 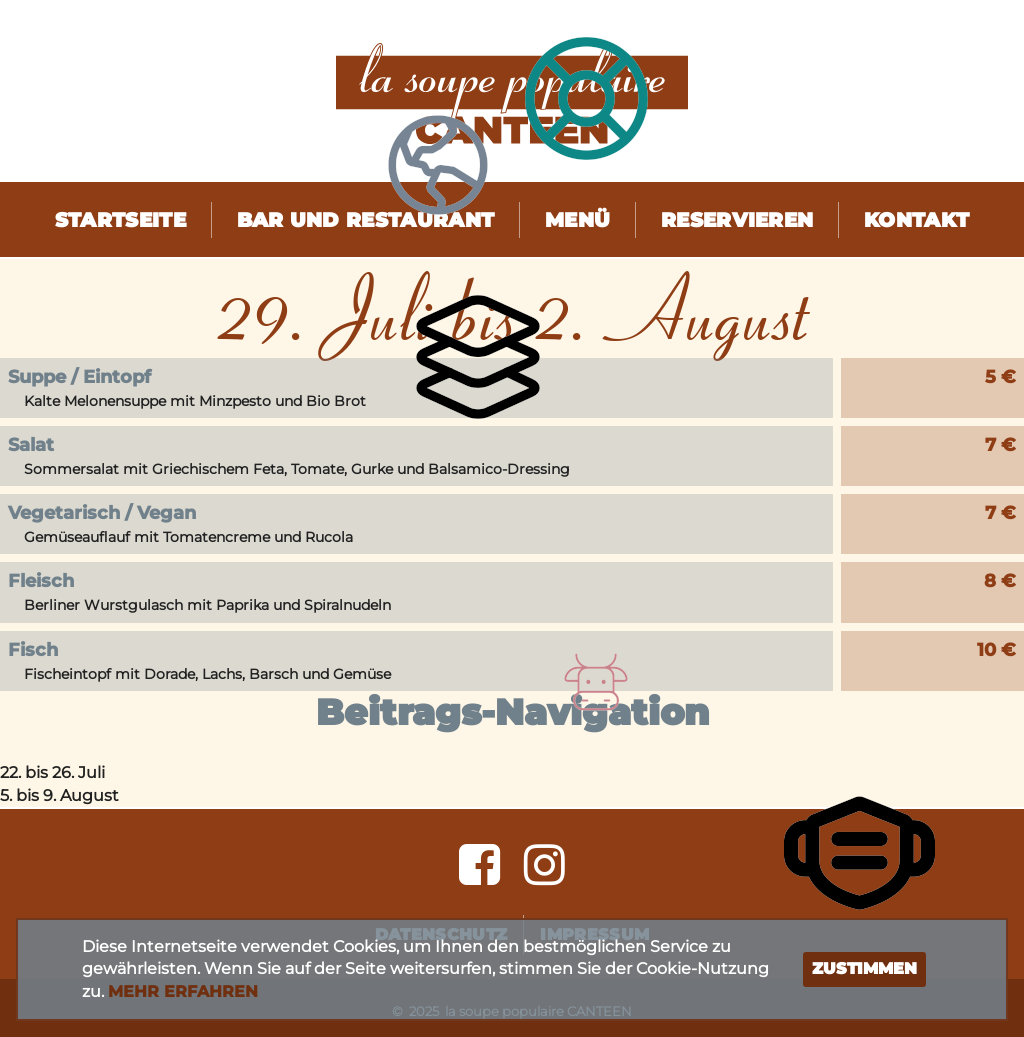 I want to click on access help or support center, so click(x=586, y=98).